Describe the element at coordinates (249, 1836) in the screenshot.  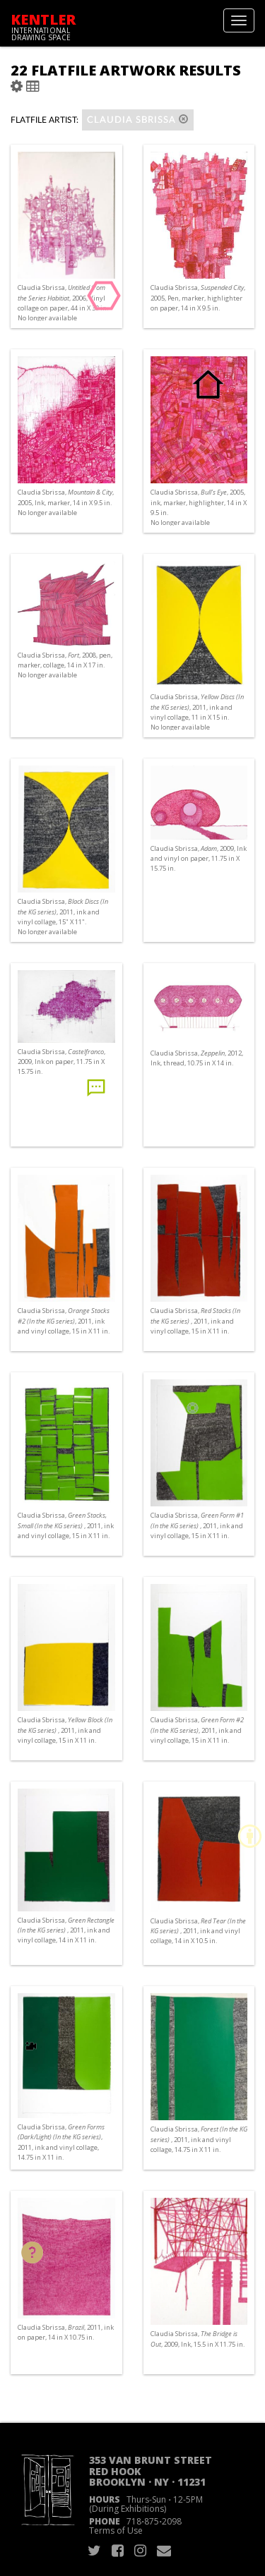
I see `creative commons attribution license indicator` at that location.